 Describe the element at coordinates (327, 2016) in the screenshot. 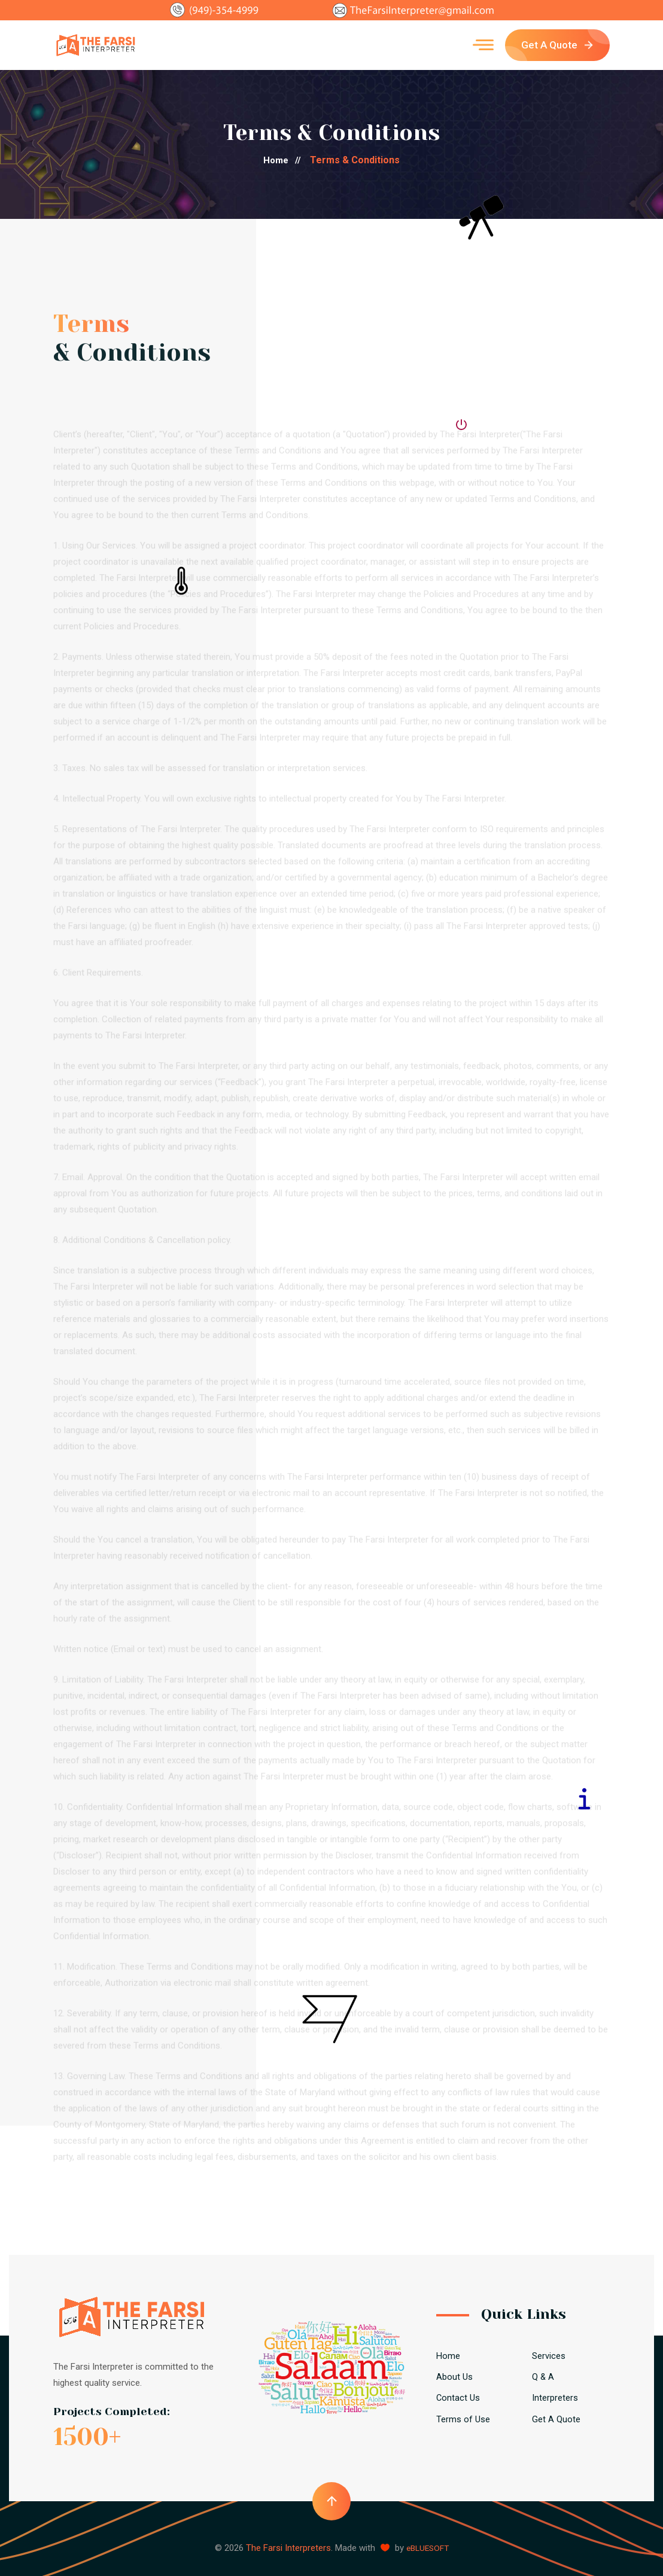

I see `flag or bookmark an item` at that location.